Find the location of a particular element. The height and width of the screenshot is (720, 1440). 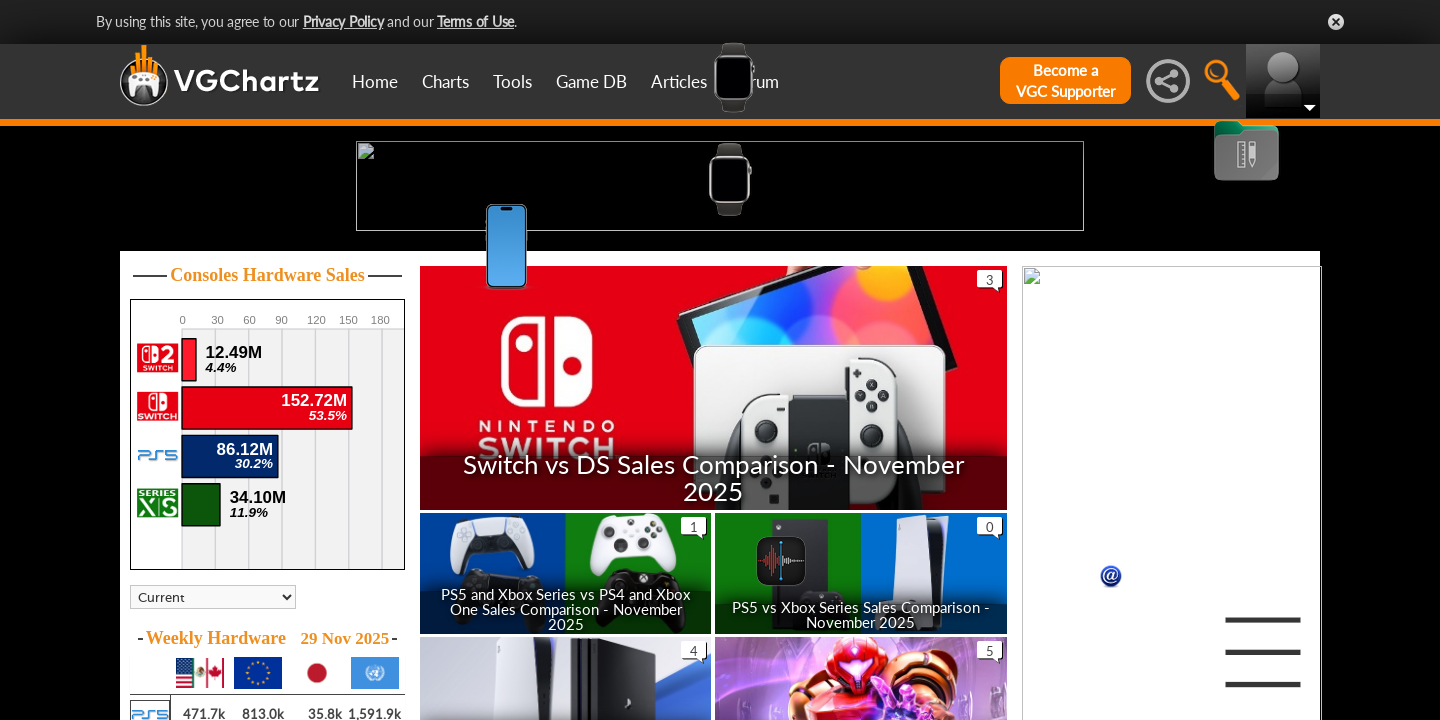

apple watch series 6 device icon is located at coordinates (729, 179).